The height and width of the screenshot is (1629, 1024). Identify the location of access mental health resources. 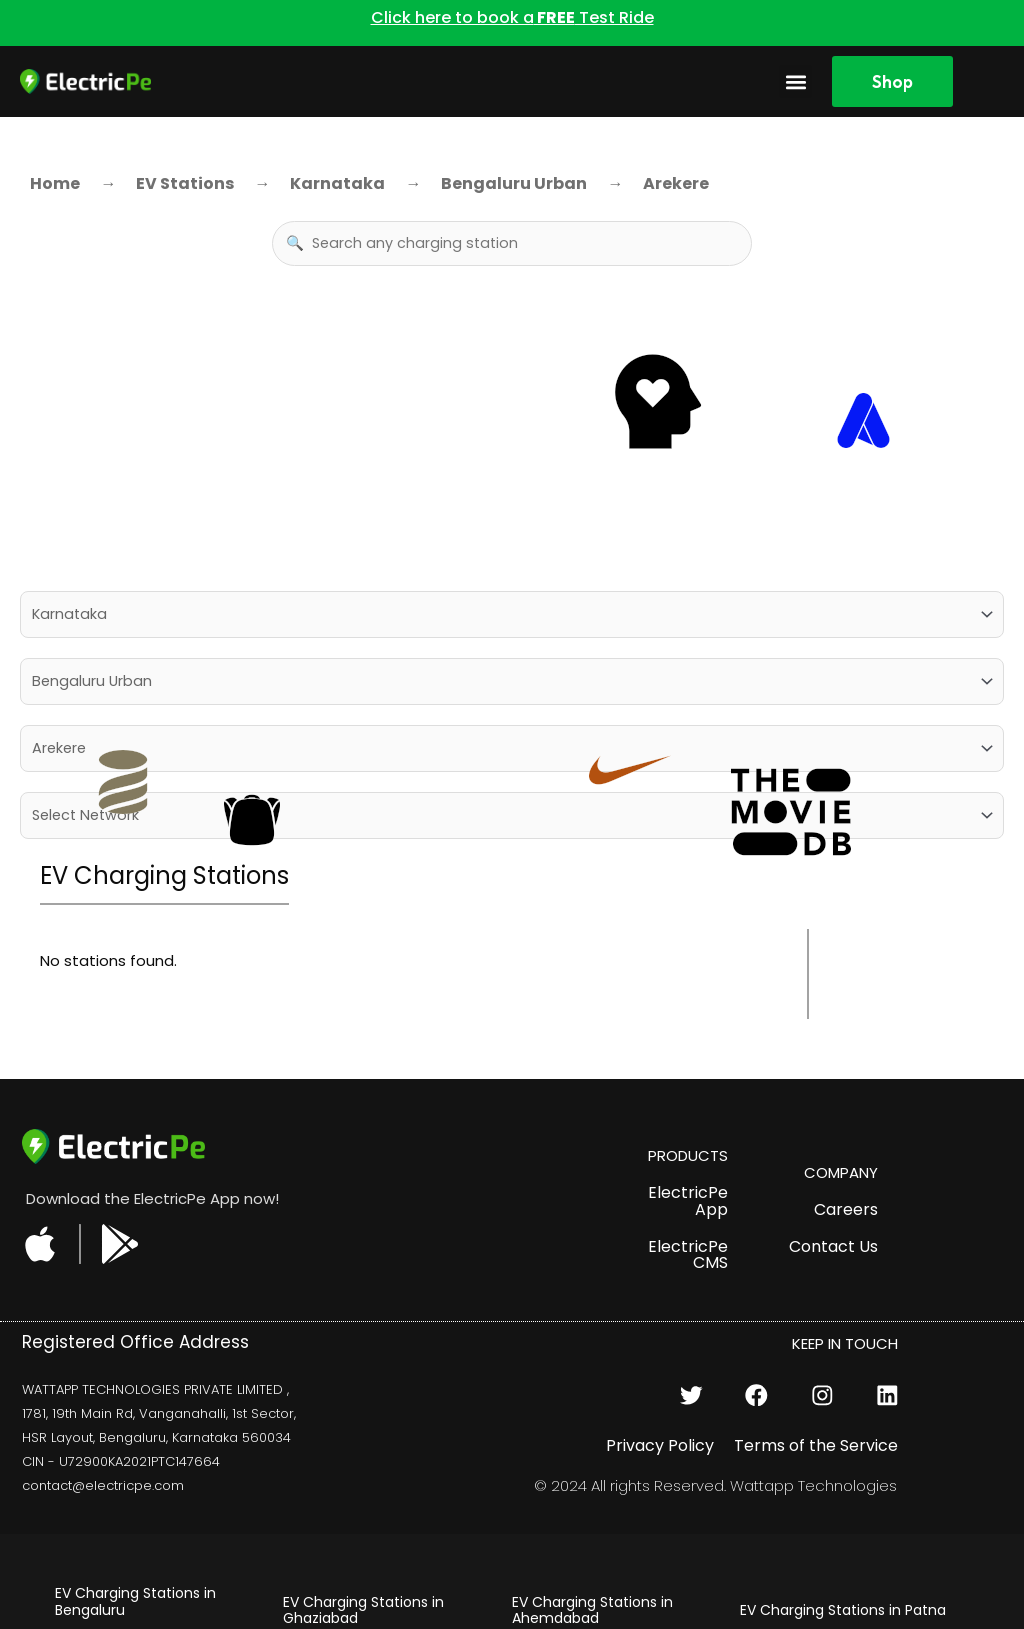
(657, 401).